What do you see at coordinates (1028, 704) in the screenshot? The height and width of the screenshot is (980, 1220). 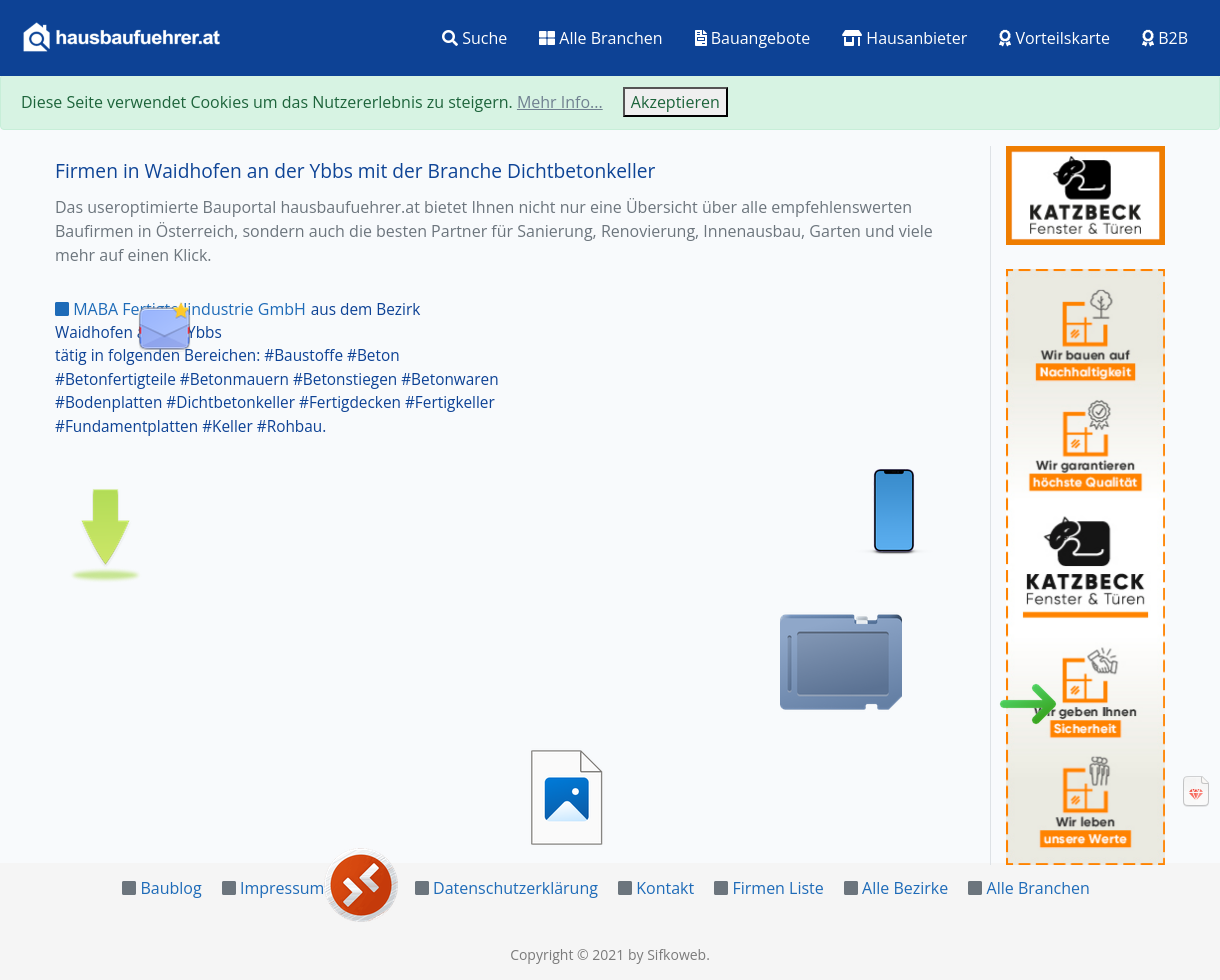 I see `move a file or folder to a new location` at bounding box center [1028, 704].